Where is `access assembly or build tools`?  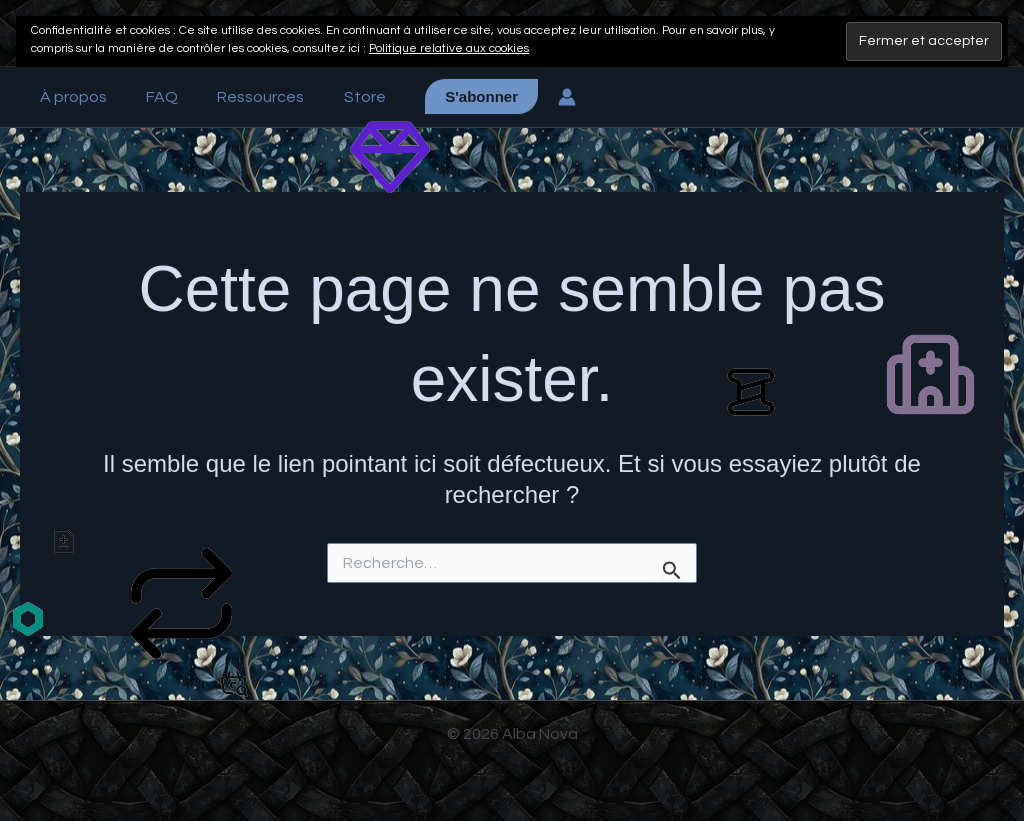 access assembly or build tools is located at coordinates (28, 619).